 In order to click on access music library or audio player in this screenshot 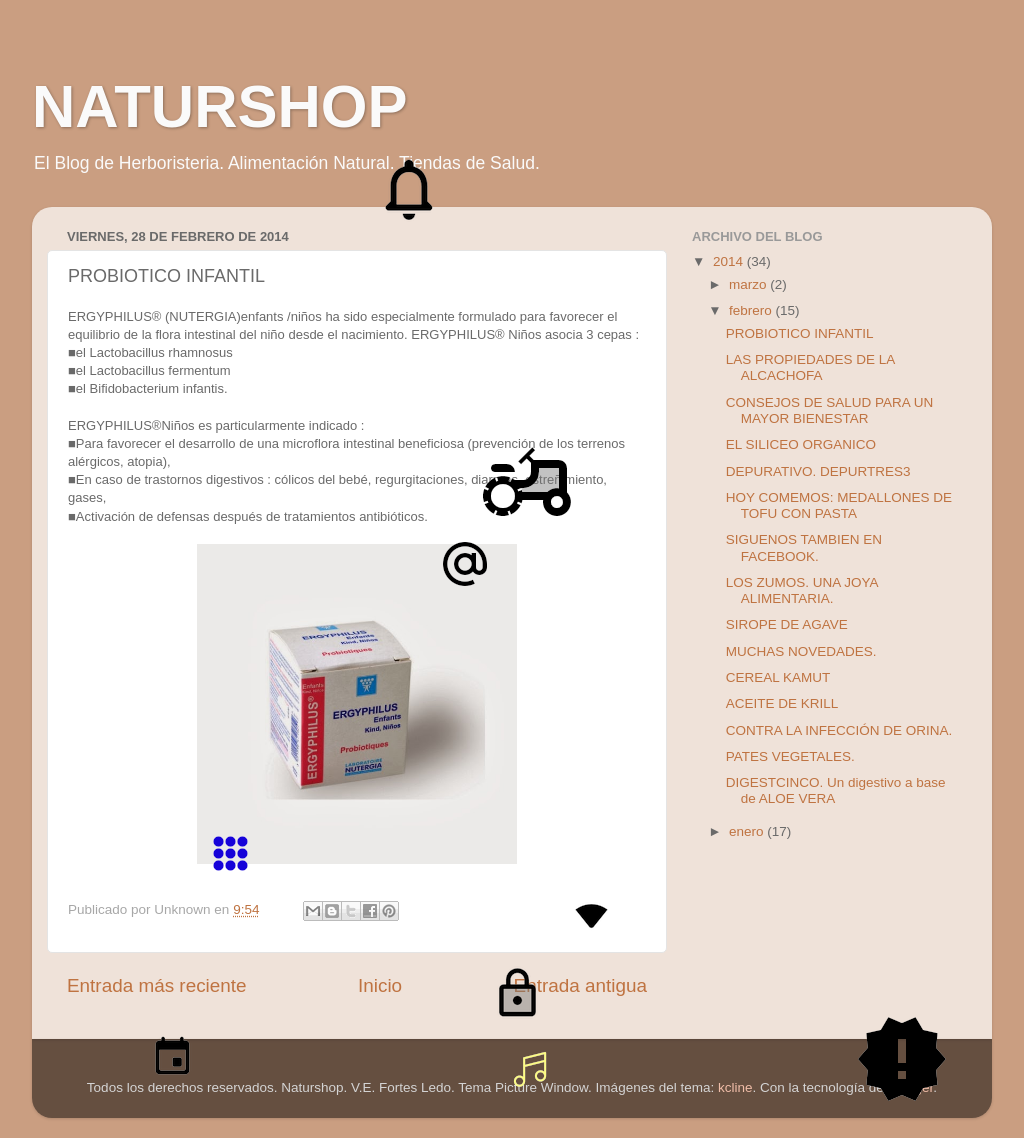, I will do `click(532, 1070)`.